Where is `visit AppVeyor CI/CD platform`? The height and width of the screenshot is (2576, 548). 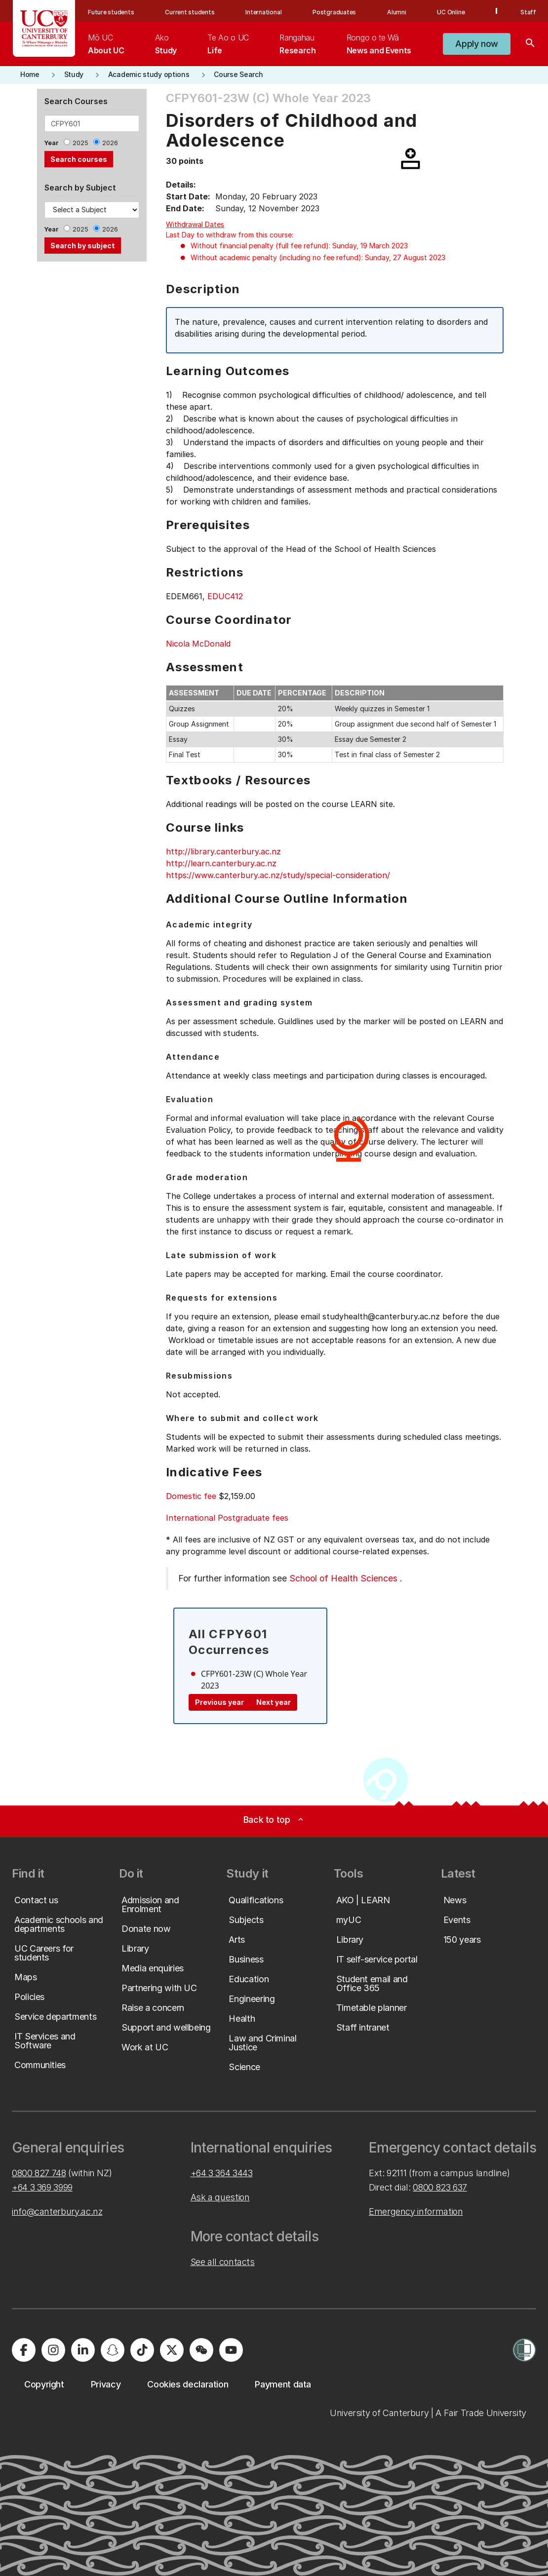
visit AppVeyor CI/CD platform is located at coordinates (386, 1780).